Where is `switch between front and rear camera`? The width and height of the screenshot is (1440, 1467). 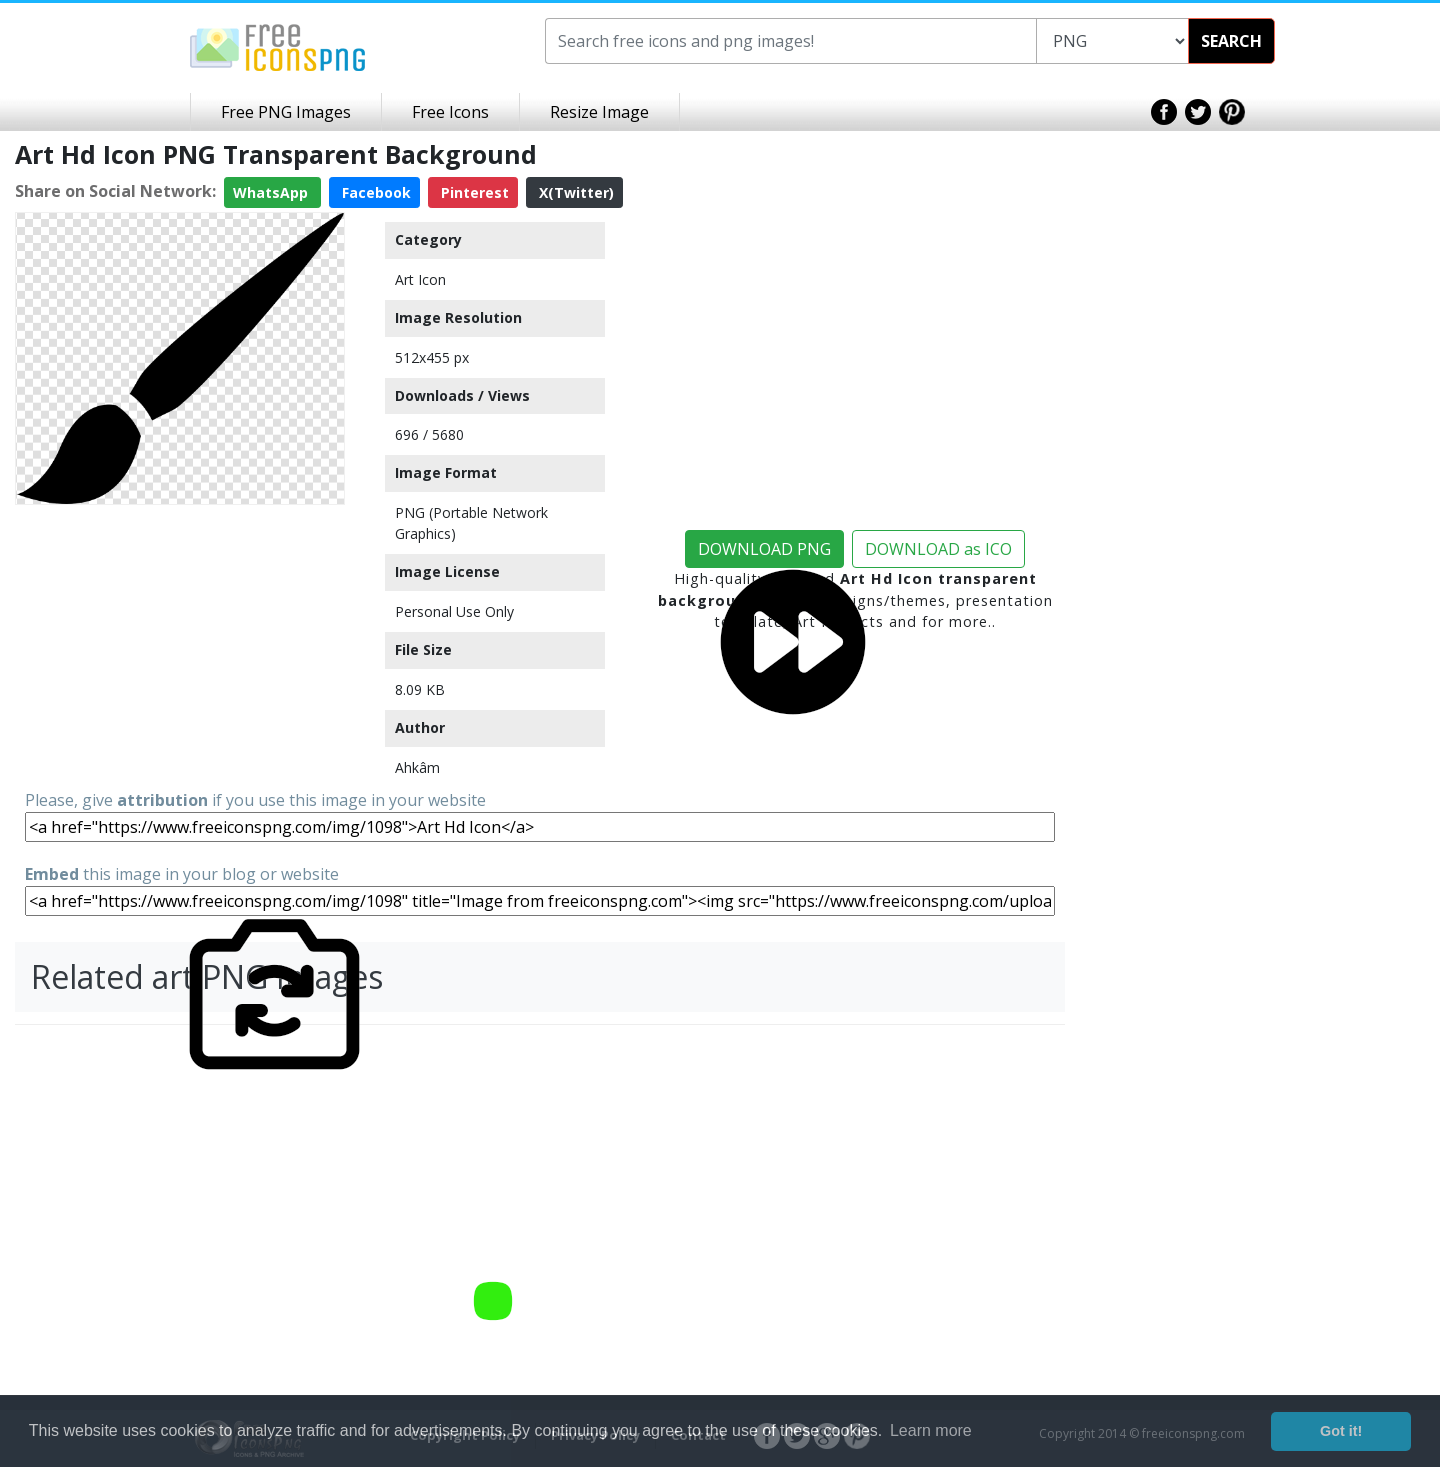
switch between front and rear camera is located at coordinates (274, 997).